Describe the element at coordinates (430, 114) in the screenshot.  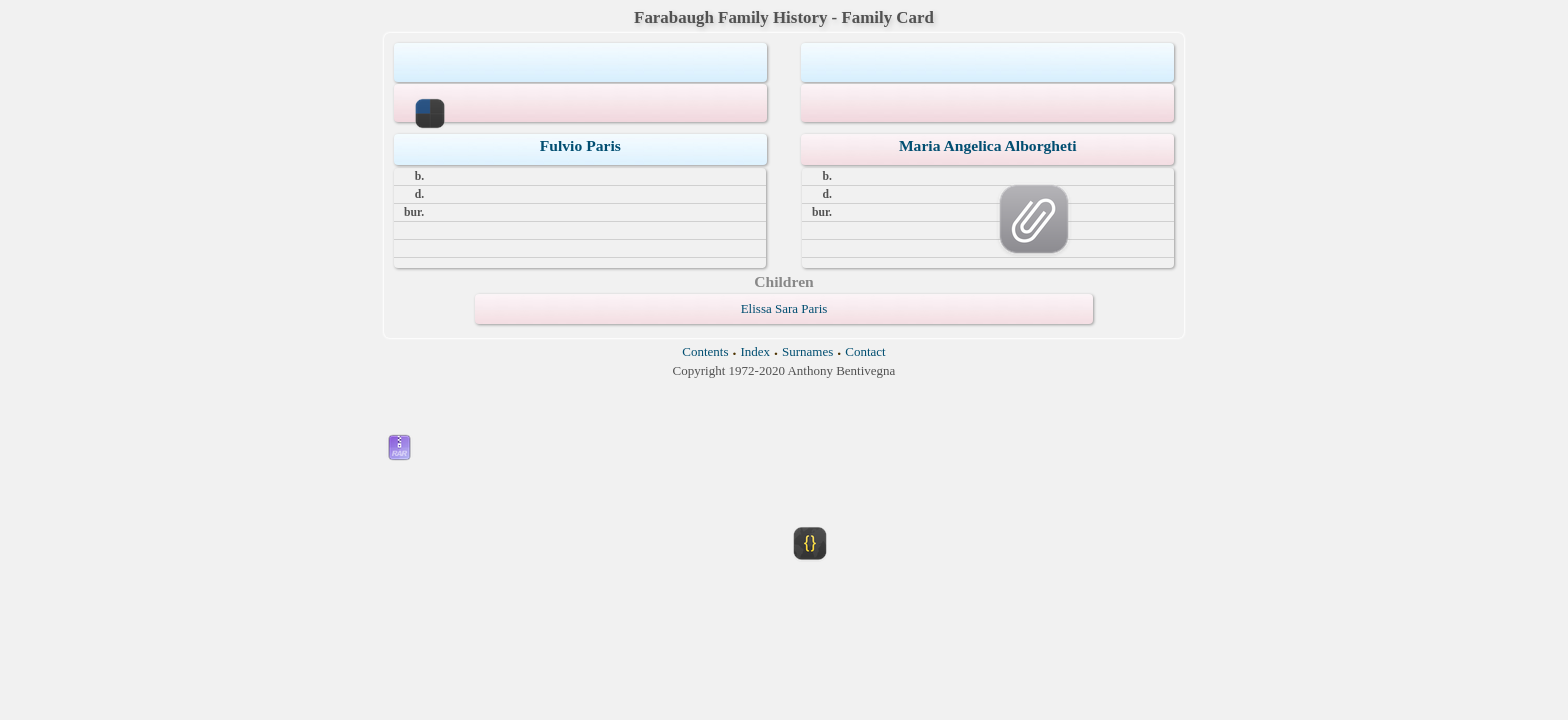
I see `configure desktop workspace settings` at that location.